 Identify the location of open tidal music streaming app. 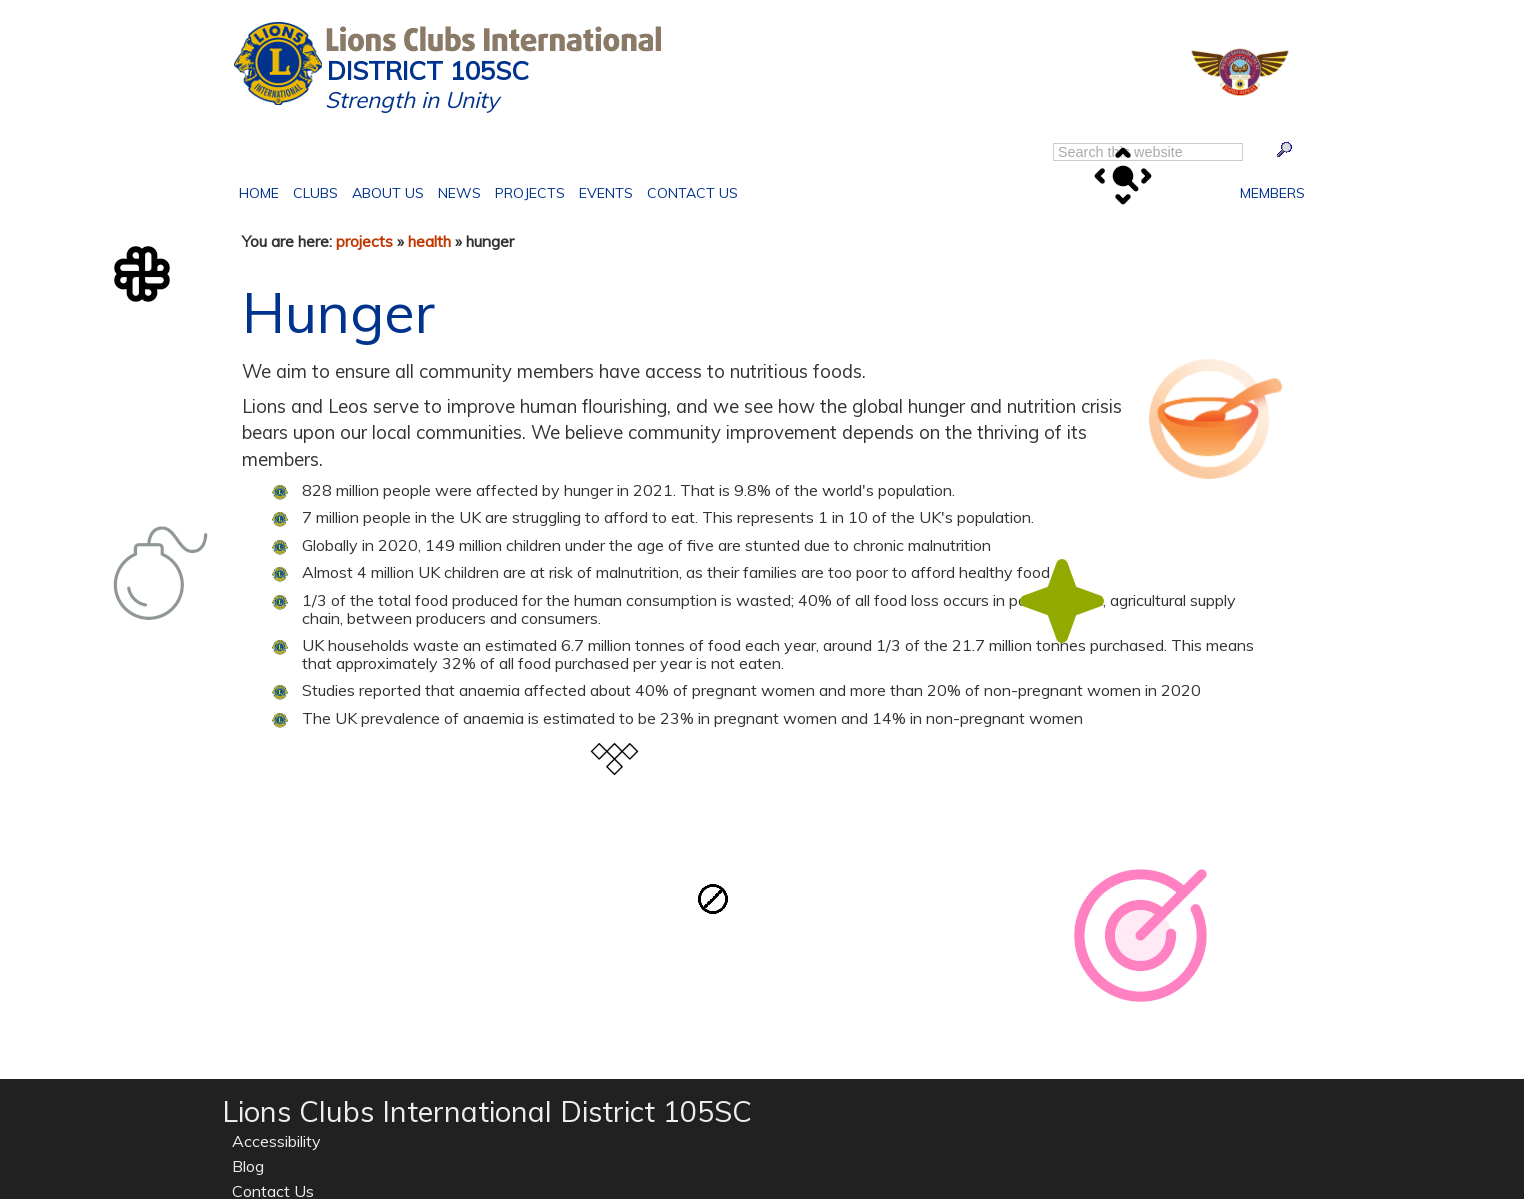
(614, 757).